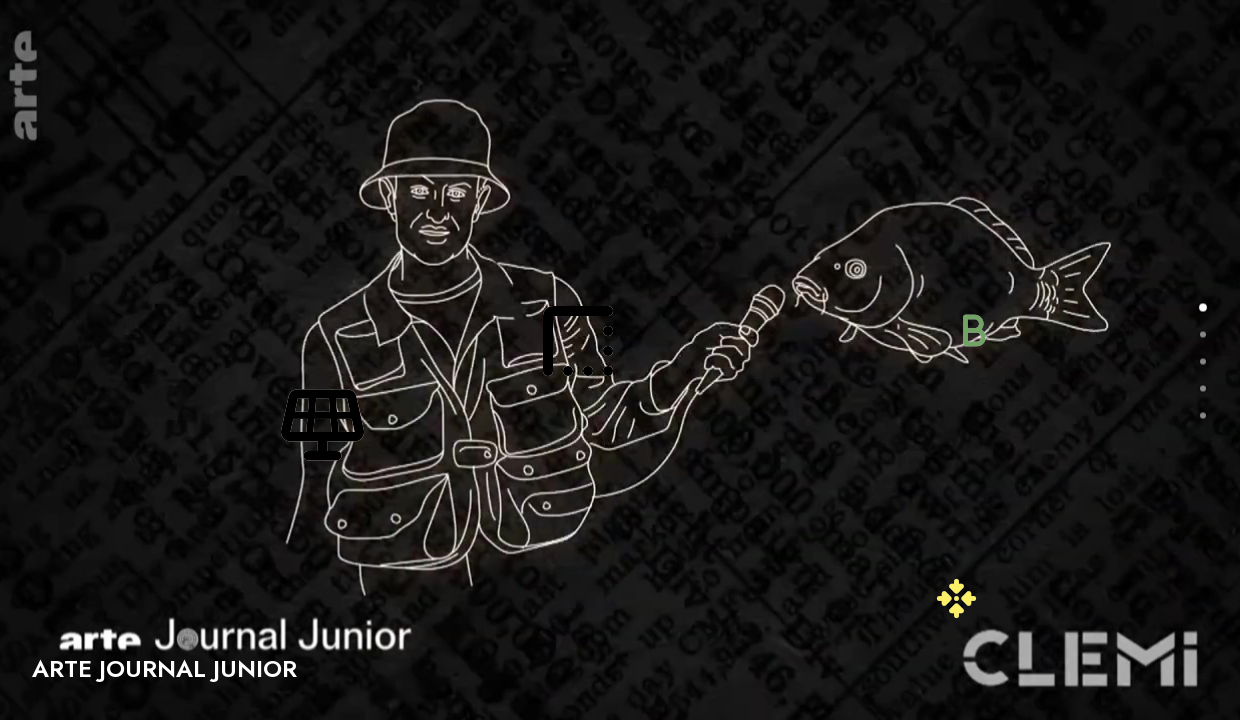  I want to click on apply bold formatting to selected text, so click(974, 330).